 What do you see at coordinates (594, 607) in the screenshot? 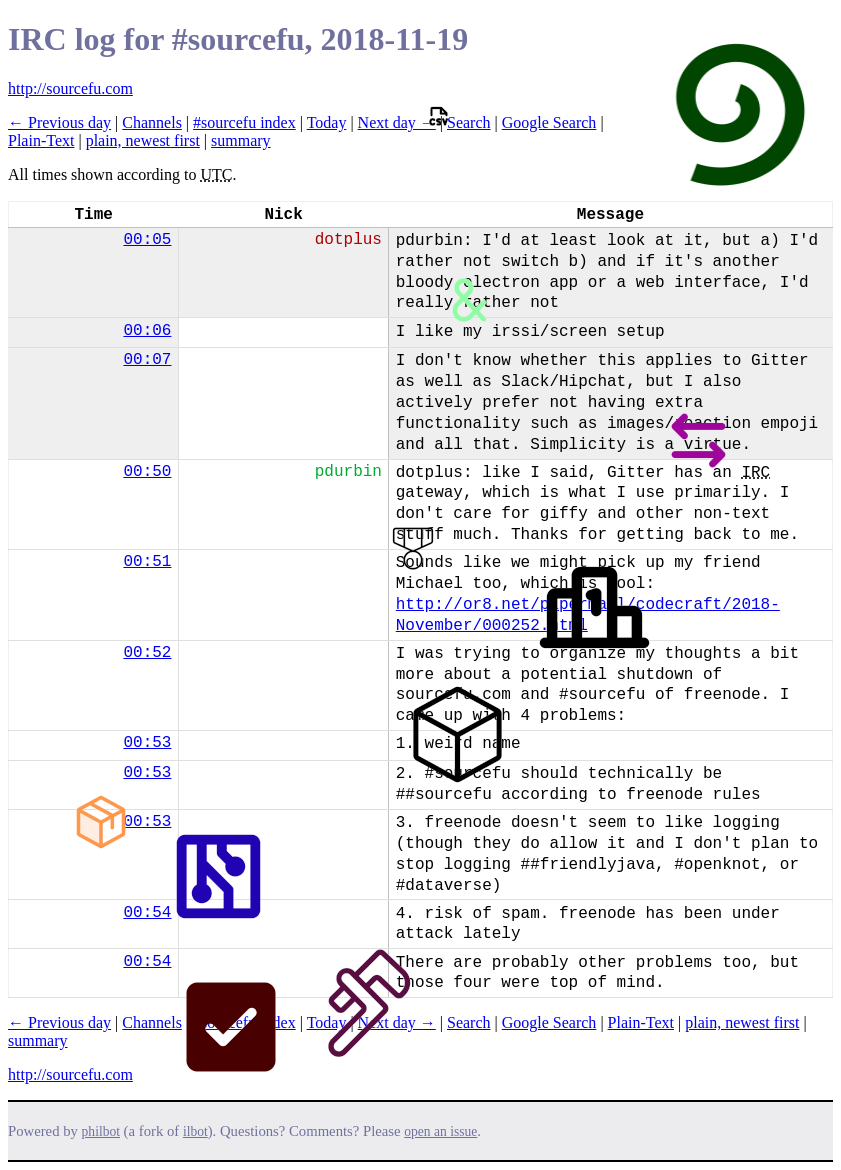
I see `view leaderboard rankings` at bounding box center [594, 607].